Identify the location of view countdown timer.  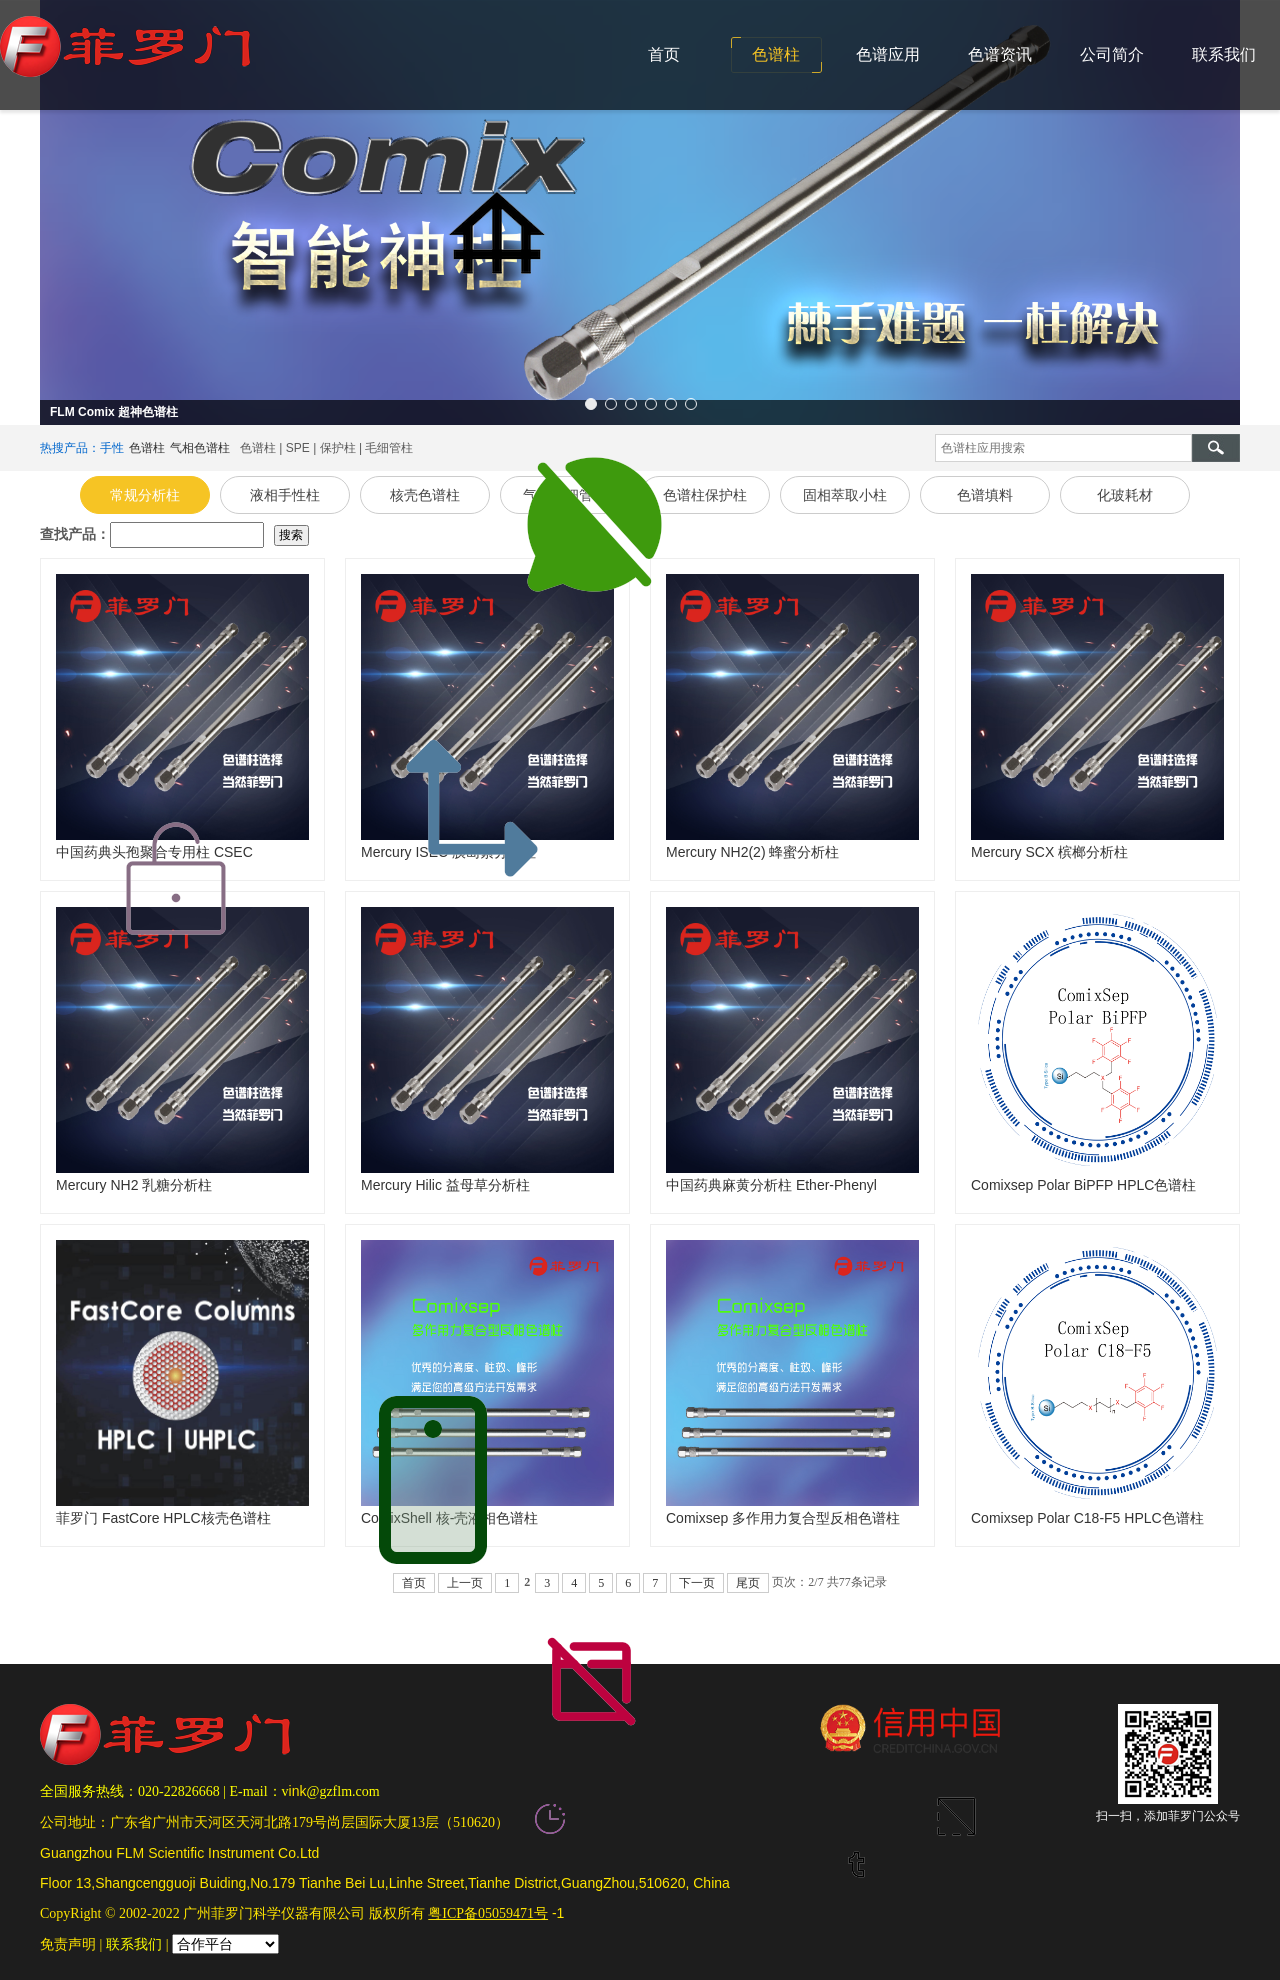
(550, 1819).